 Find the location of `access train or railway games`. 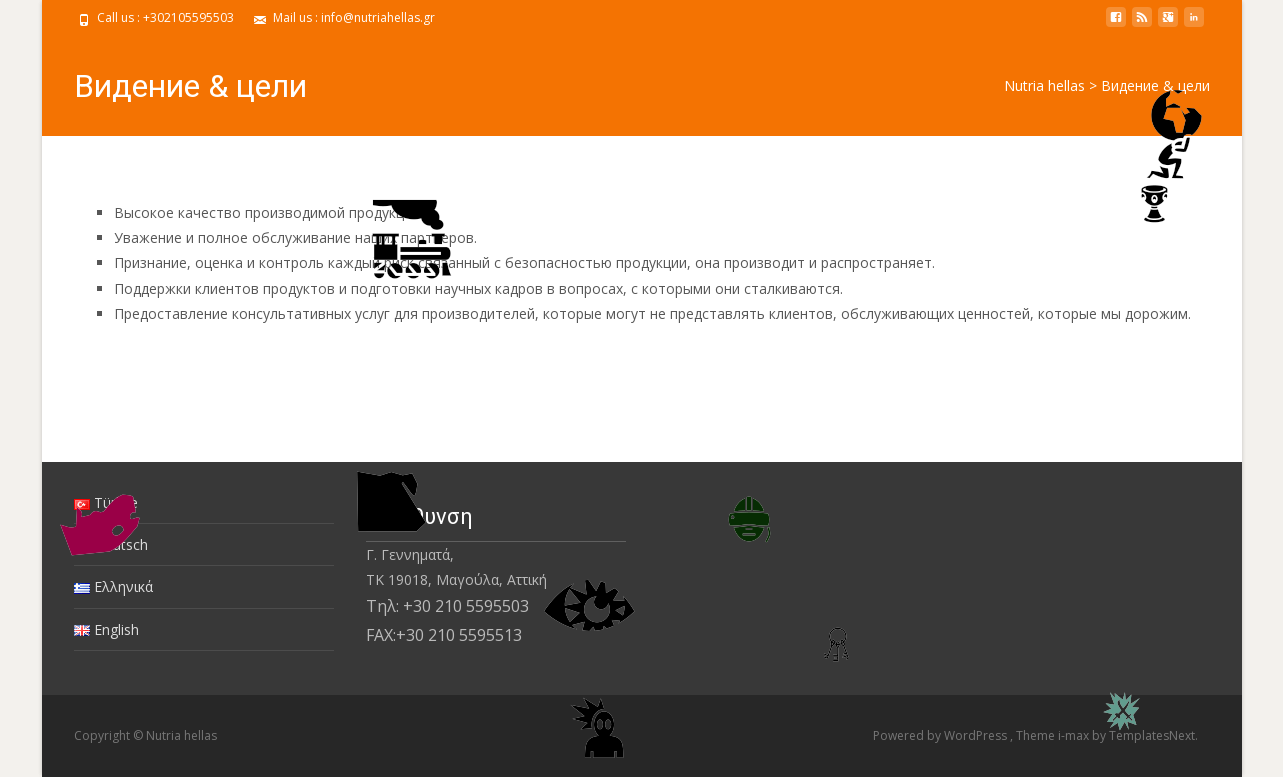

access train or railway games is located at coordinates (412, 239).